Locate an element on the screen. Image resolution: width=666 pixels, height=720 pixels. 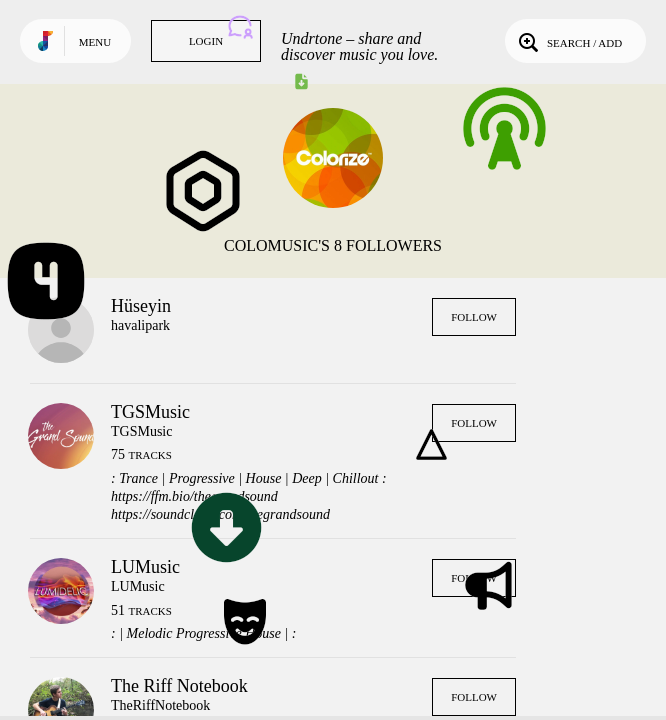
download a file or content is located at coordinates (226, 527).